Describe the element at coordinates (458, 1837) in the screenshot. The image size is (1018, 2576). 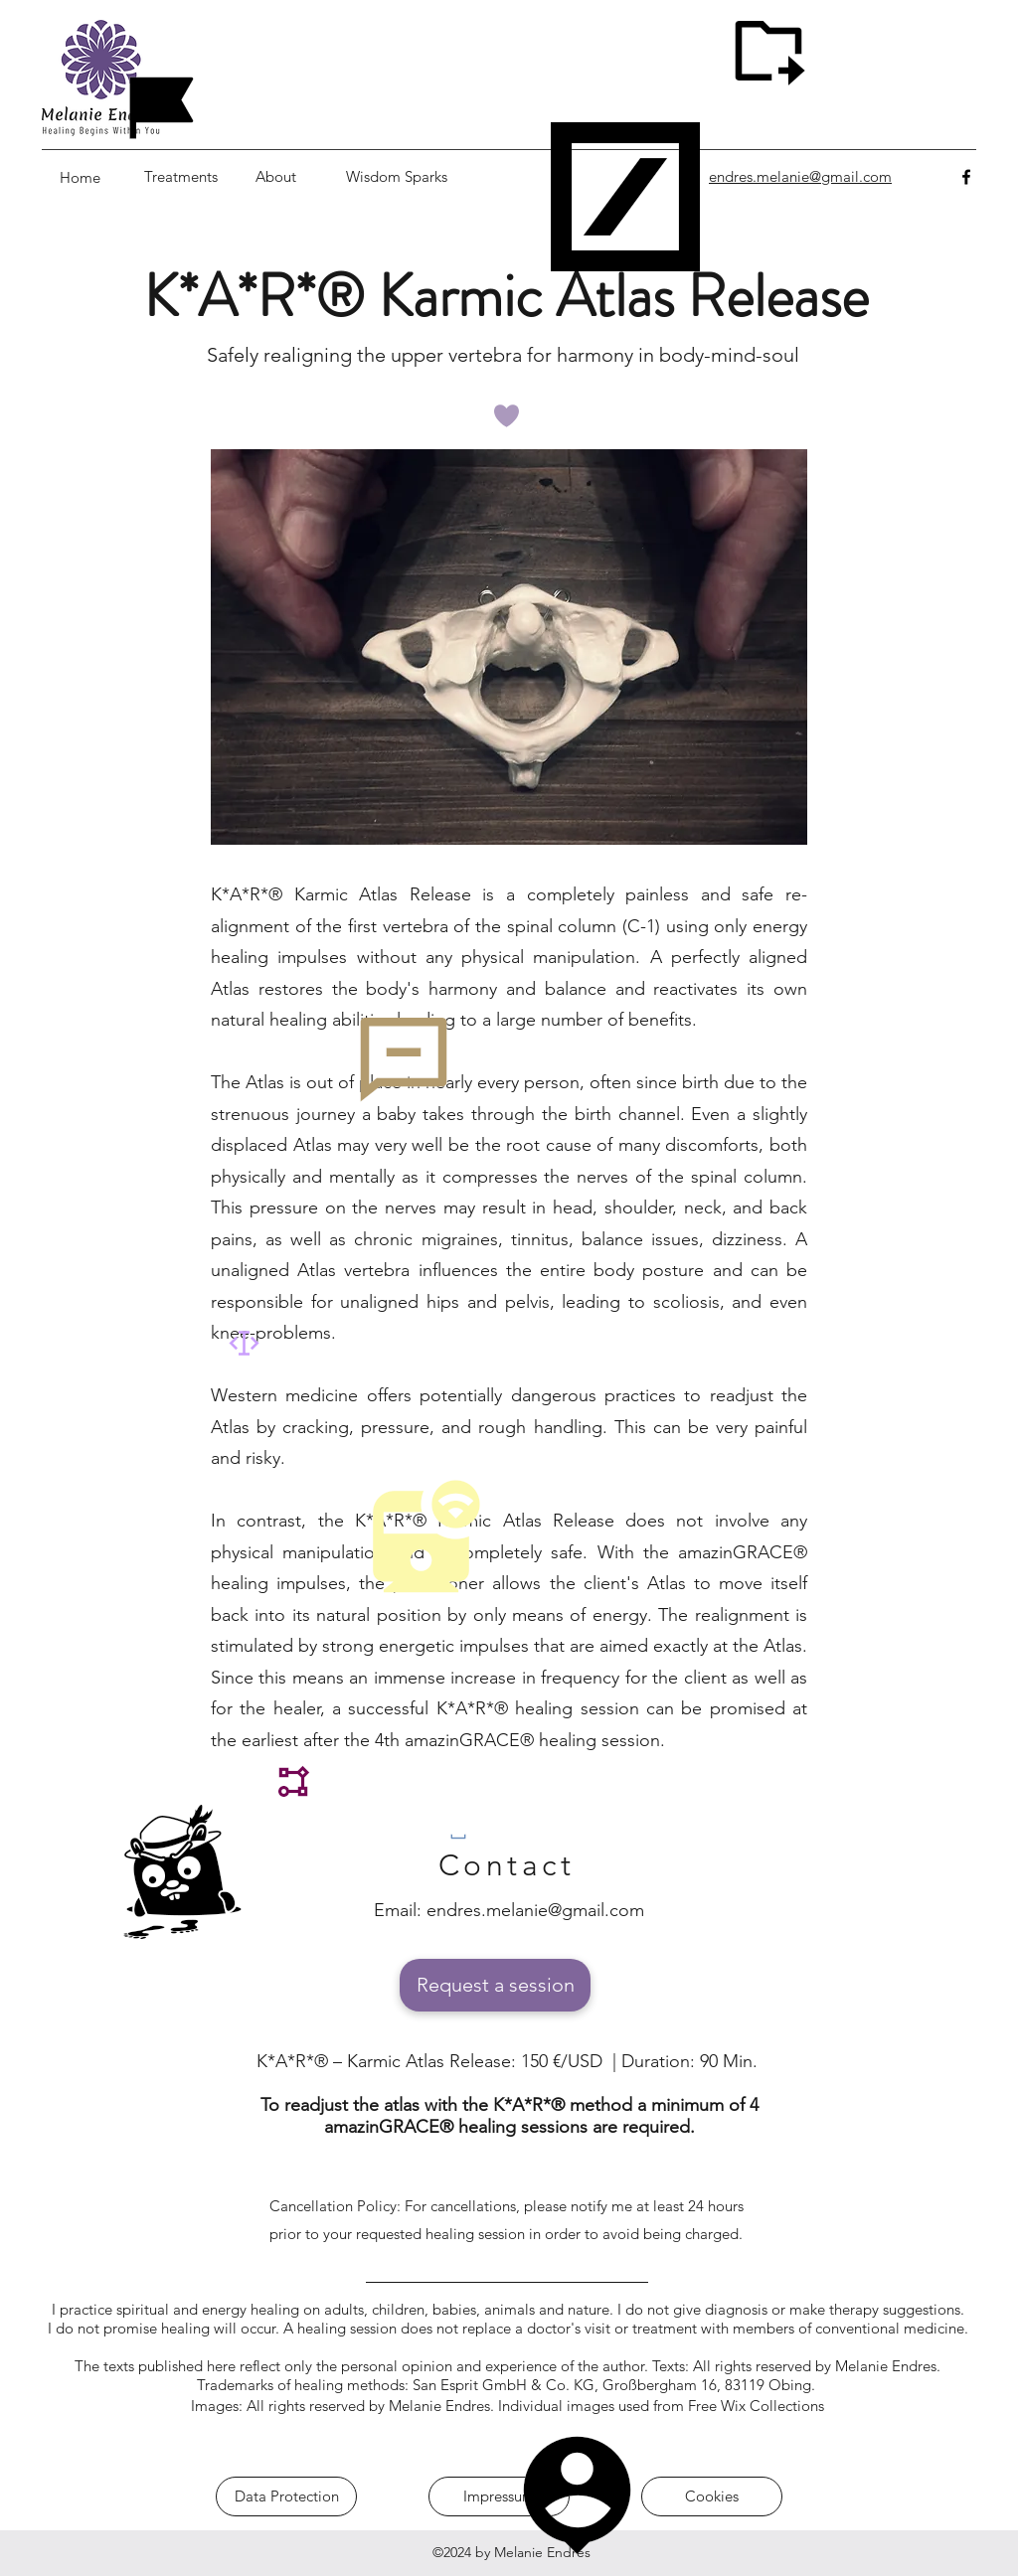
I see `insert a space character in text` at that location.